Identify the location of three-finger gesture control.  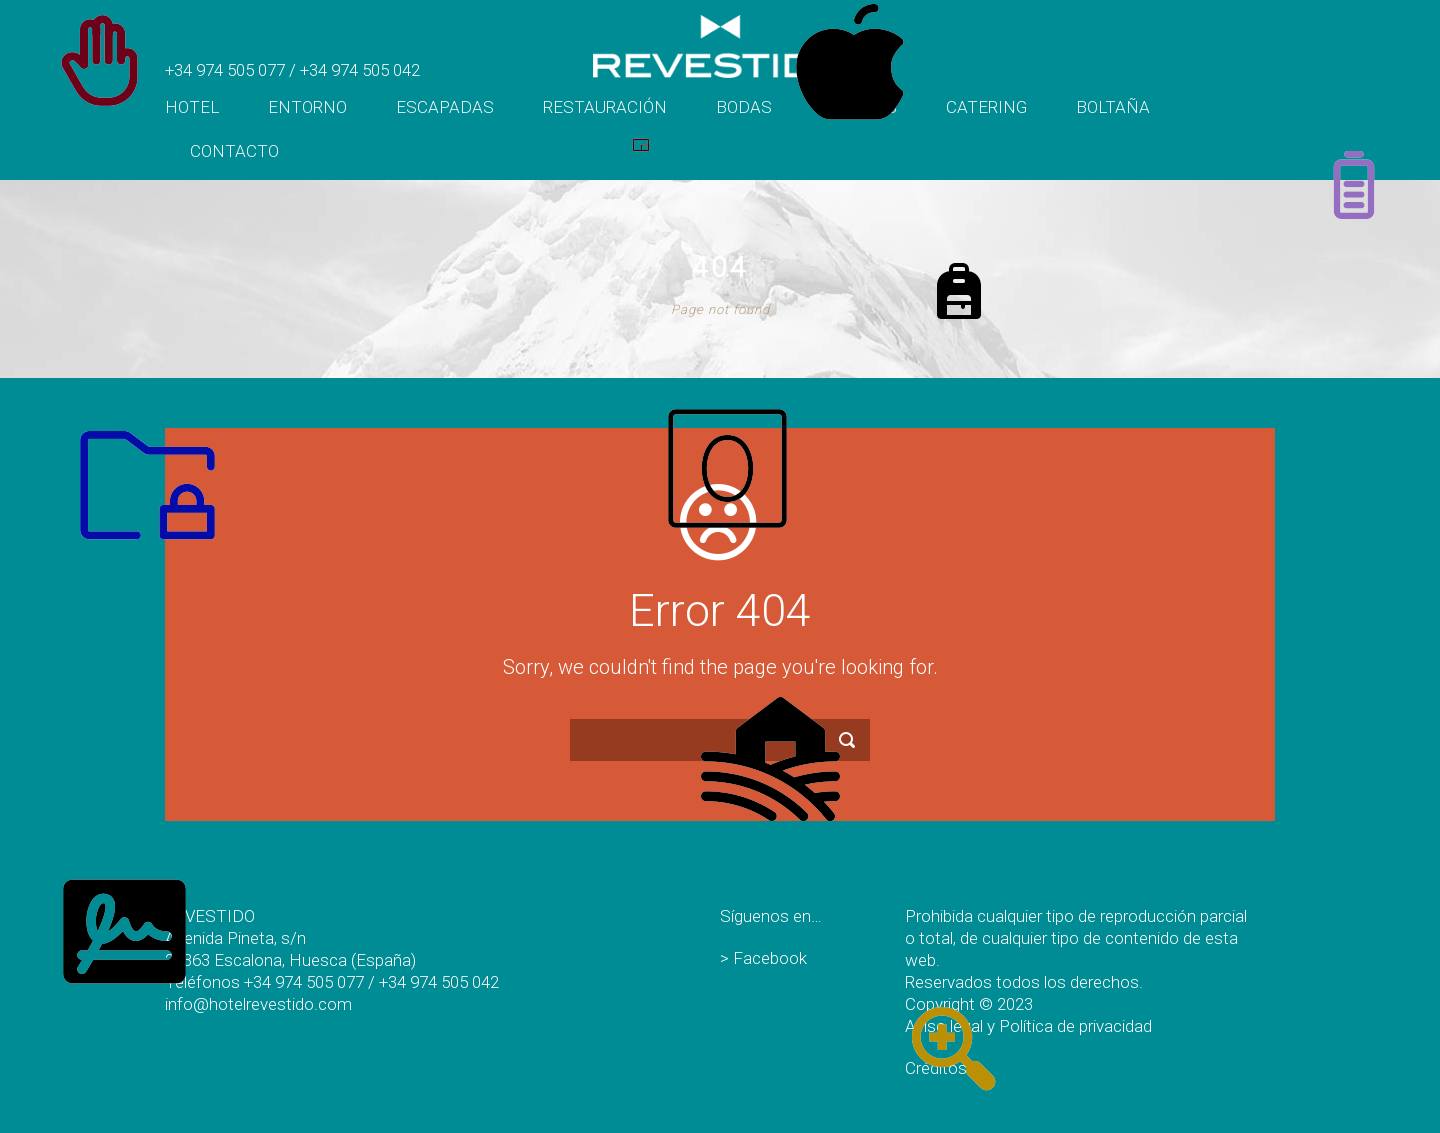
(100, 60).